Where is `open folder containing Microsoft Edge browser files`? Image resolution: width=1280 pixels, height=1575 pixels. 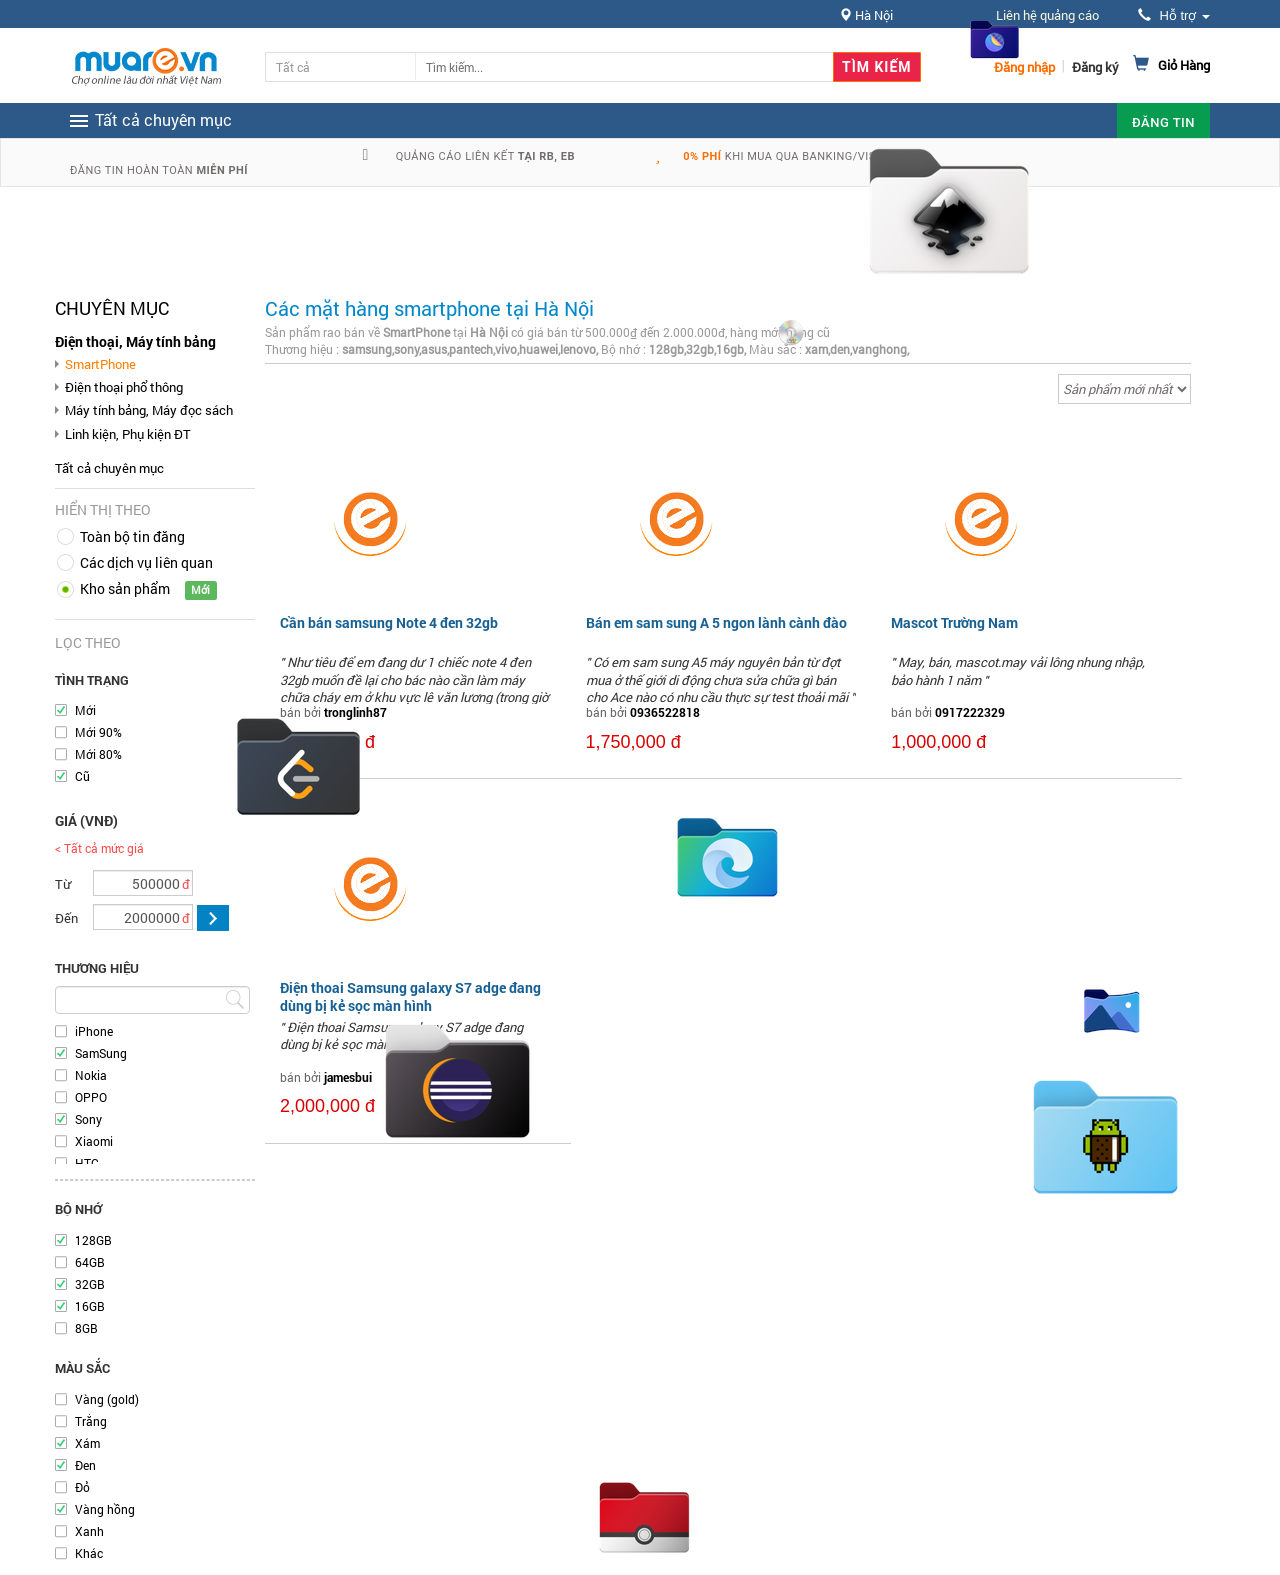
open folder containing Microsoft Edge browser files is located at coordinates (727, 860).